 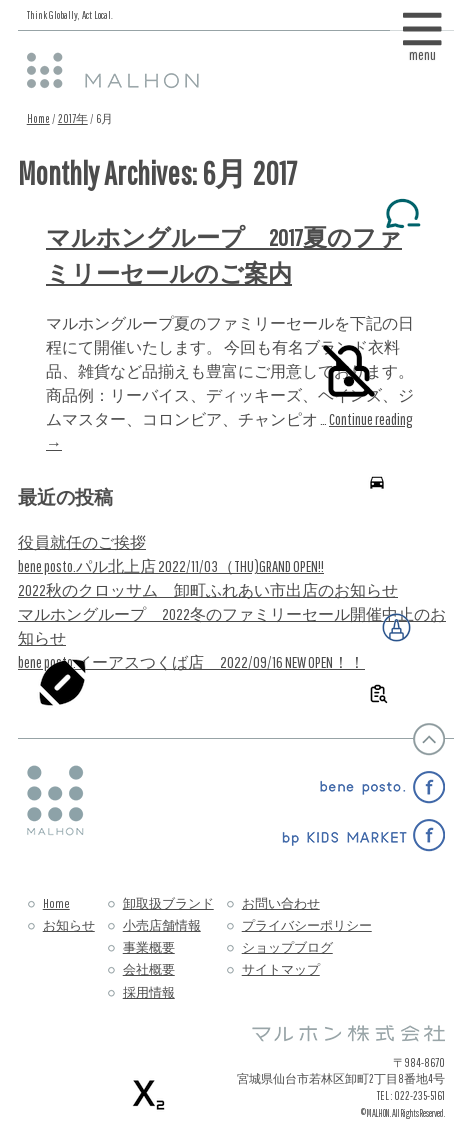 I want to click on search through reports or documents, so click(x=378, y=693).